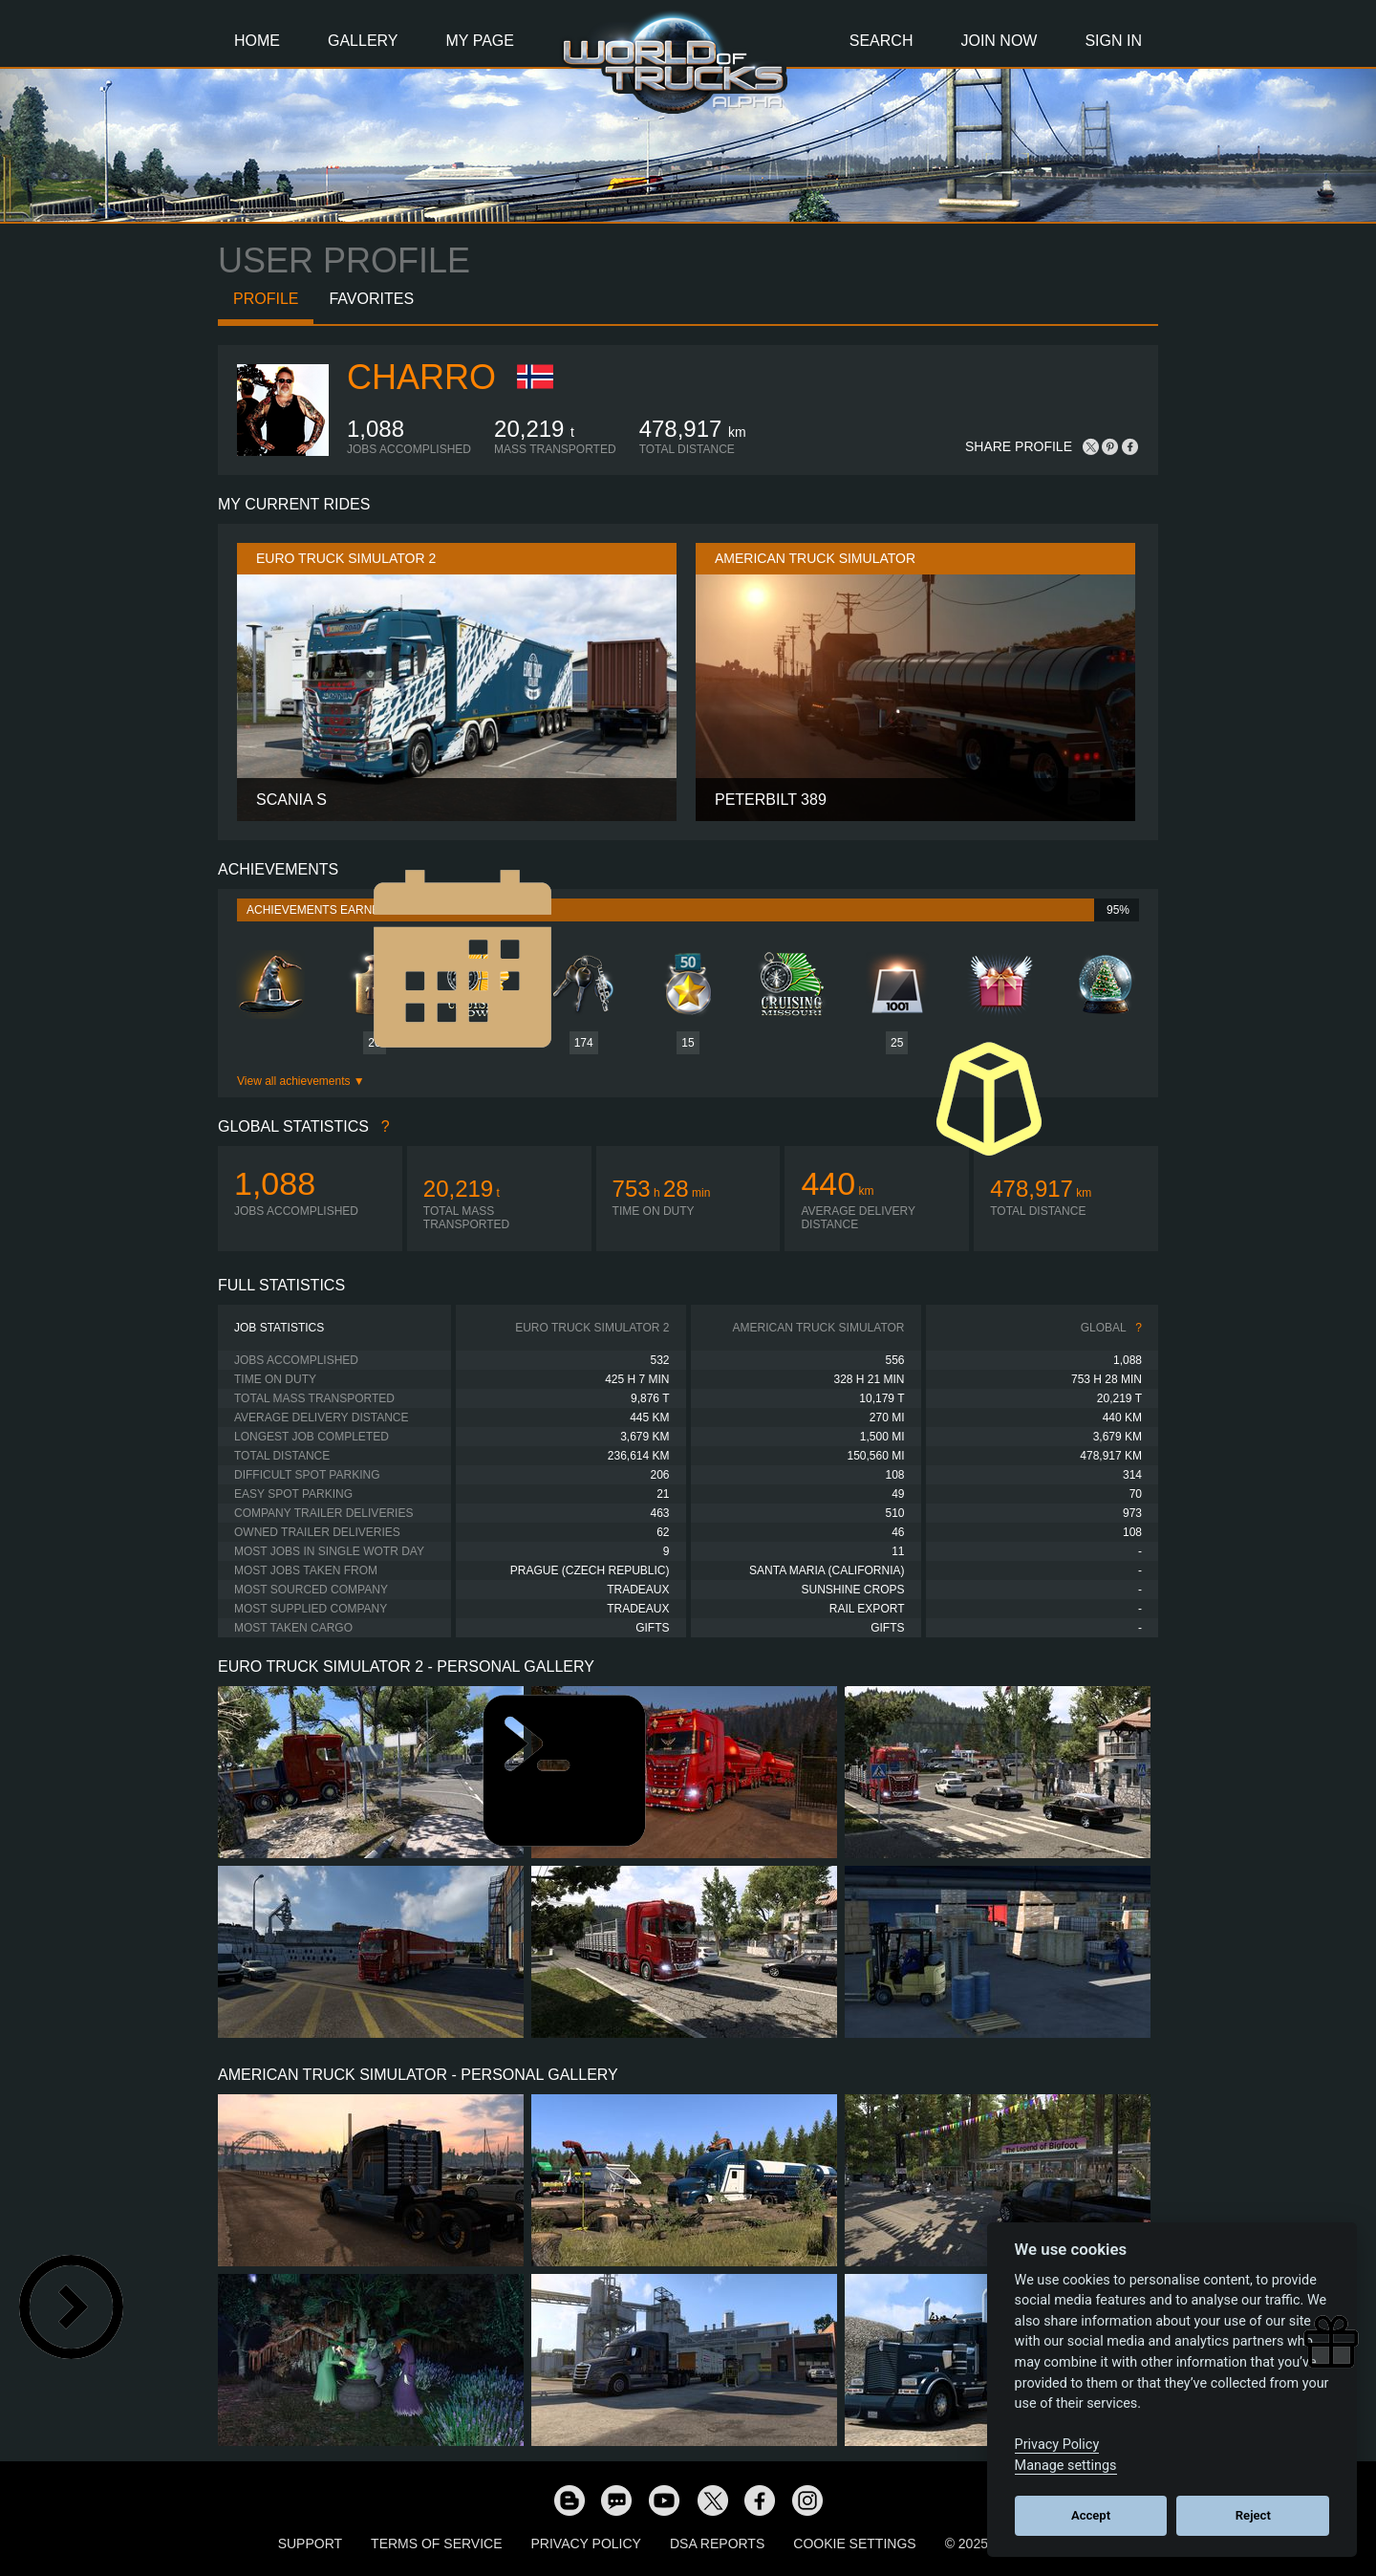 The width and height of the screenshot is (1376, 2576). Describe the element at coordinates (989, 1100) in the screenshot. I see `view 3D object or model` at that location.